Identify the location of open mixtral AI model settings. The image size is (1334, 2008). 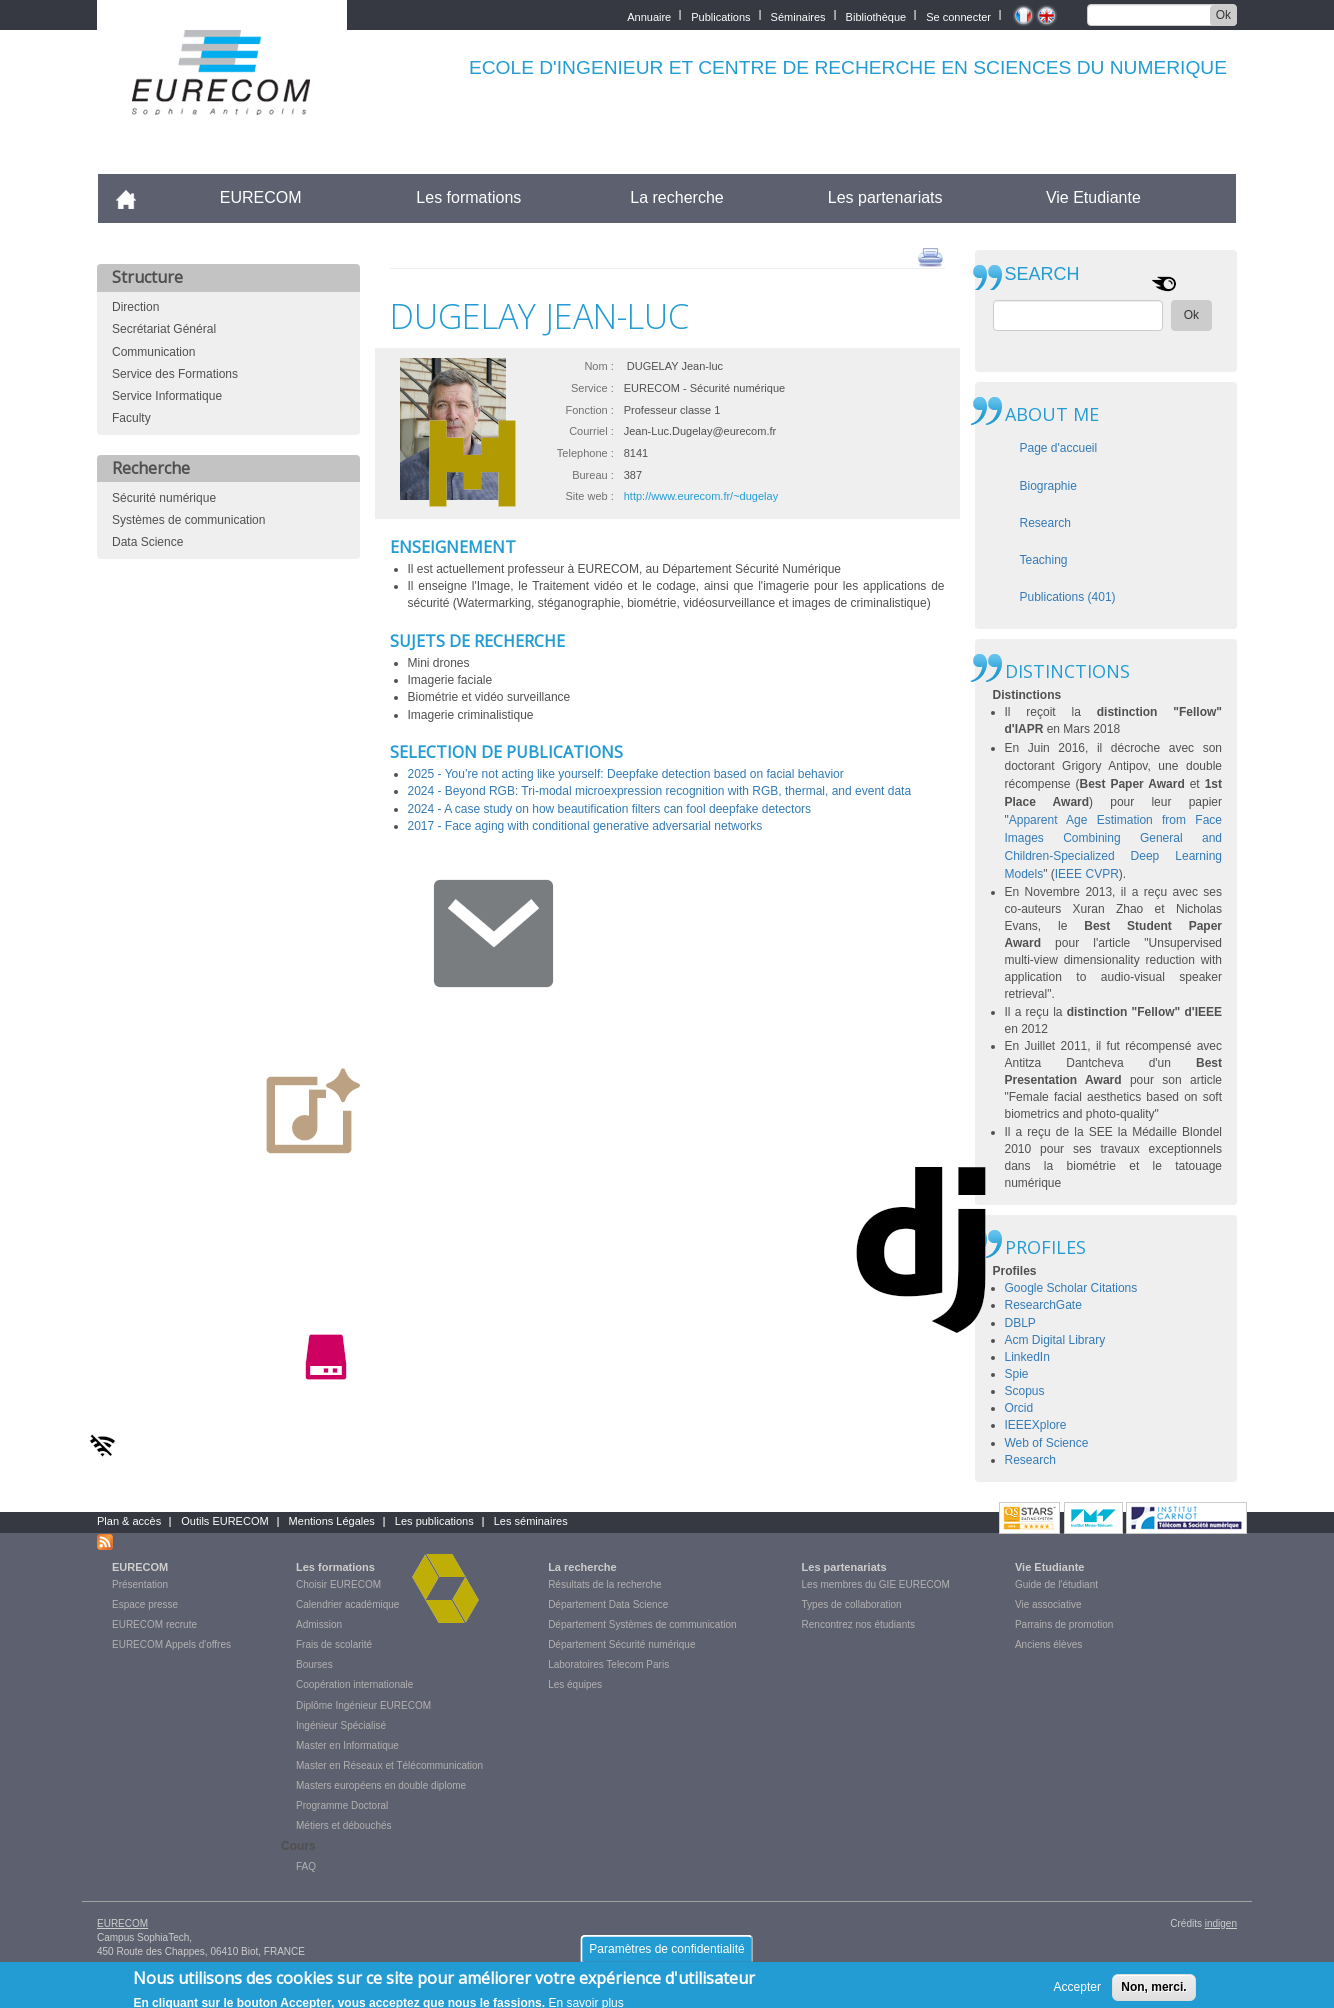
(472, 463).